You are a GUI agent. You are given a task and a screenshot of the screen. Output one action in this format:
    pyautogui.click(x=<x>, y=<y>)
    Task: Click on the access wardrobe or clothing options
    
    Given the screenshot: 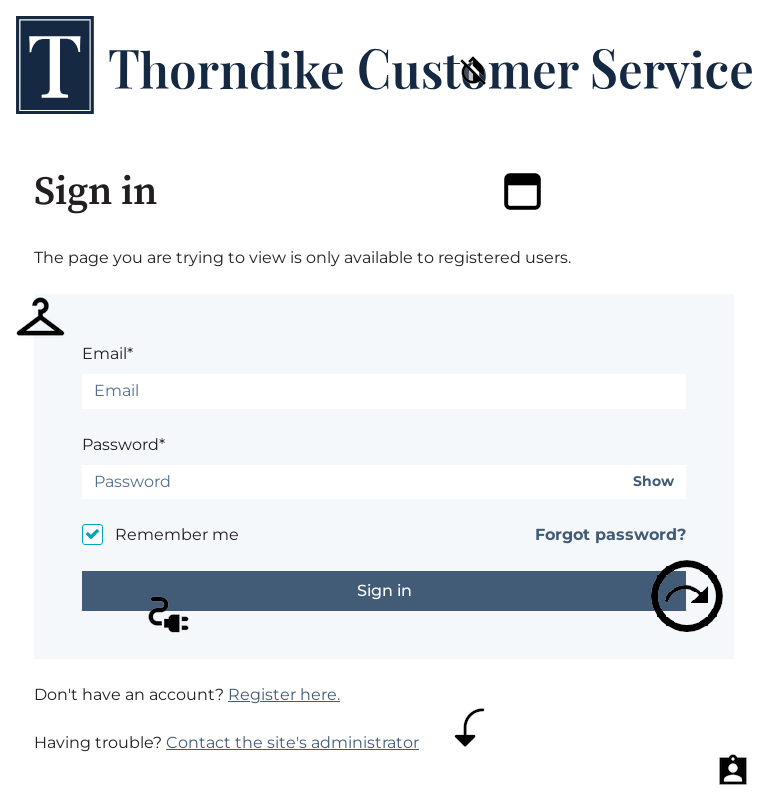 What is the action you would take?
    pyautogui.click(x=40, y=316)
    